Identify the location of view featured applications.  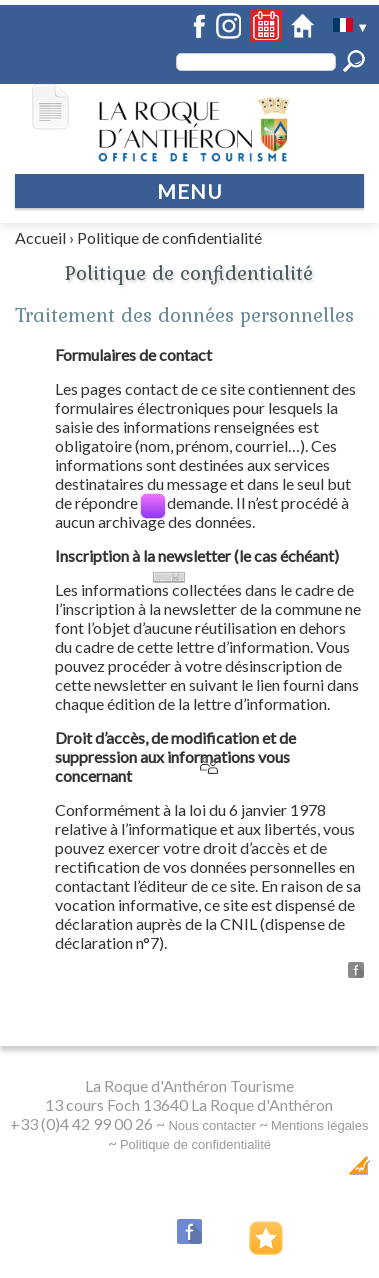
(266, 1238).